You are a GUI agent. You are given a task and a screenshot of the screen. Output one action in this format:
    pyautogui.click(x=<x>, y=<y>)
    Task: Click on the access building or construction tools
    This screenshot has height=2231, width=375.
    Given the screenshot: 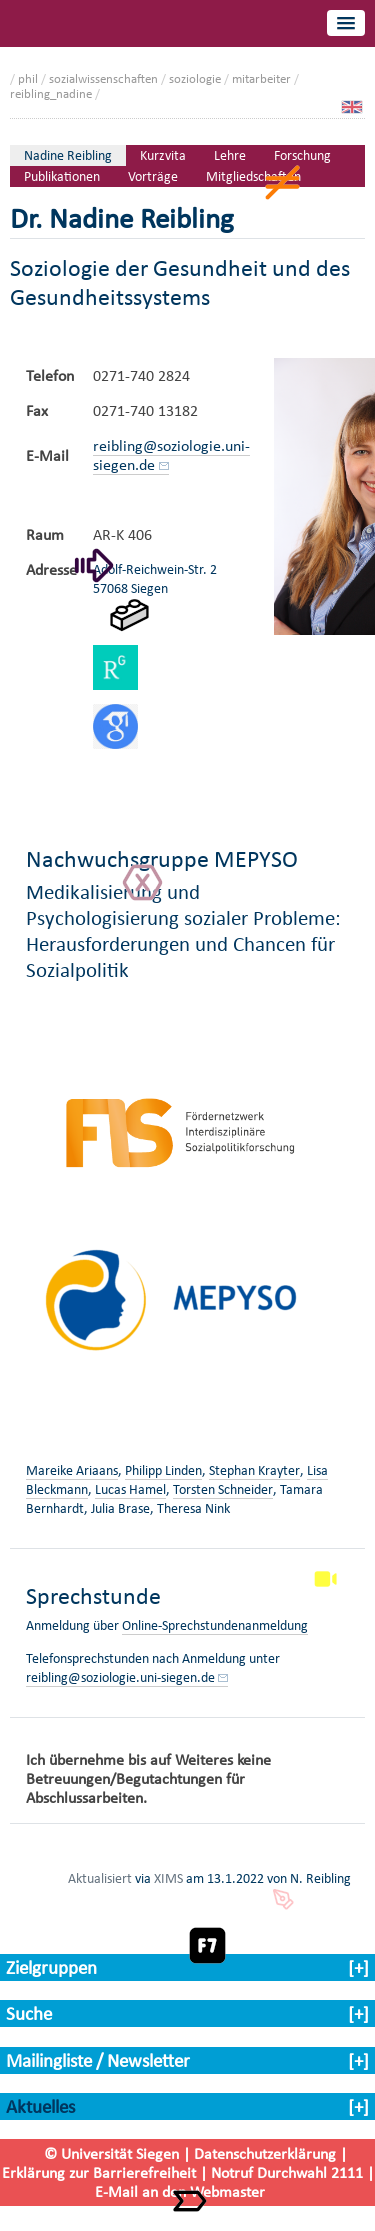 What is the action you would take?
    pyautogui.click(x=129, y=614)
    